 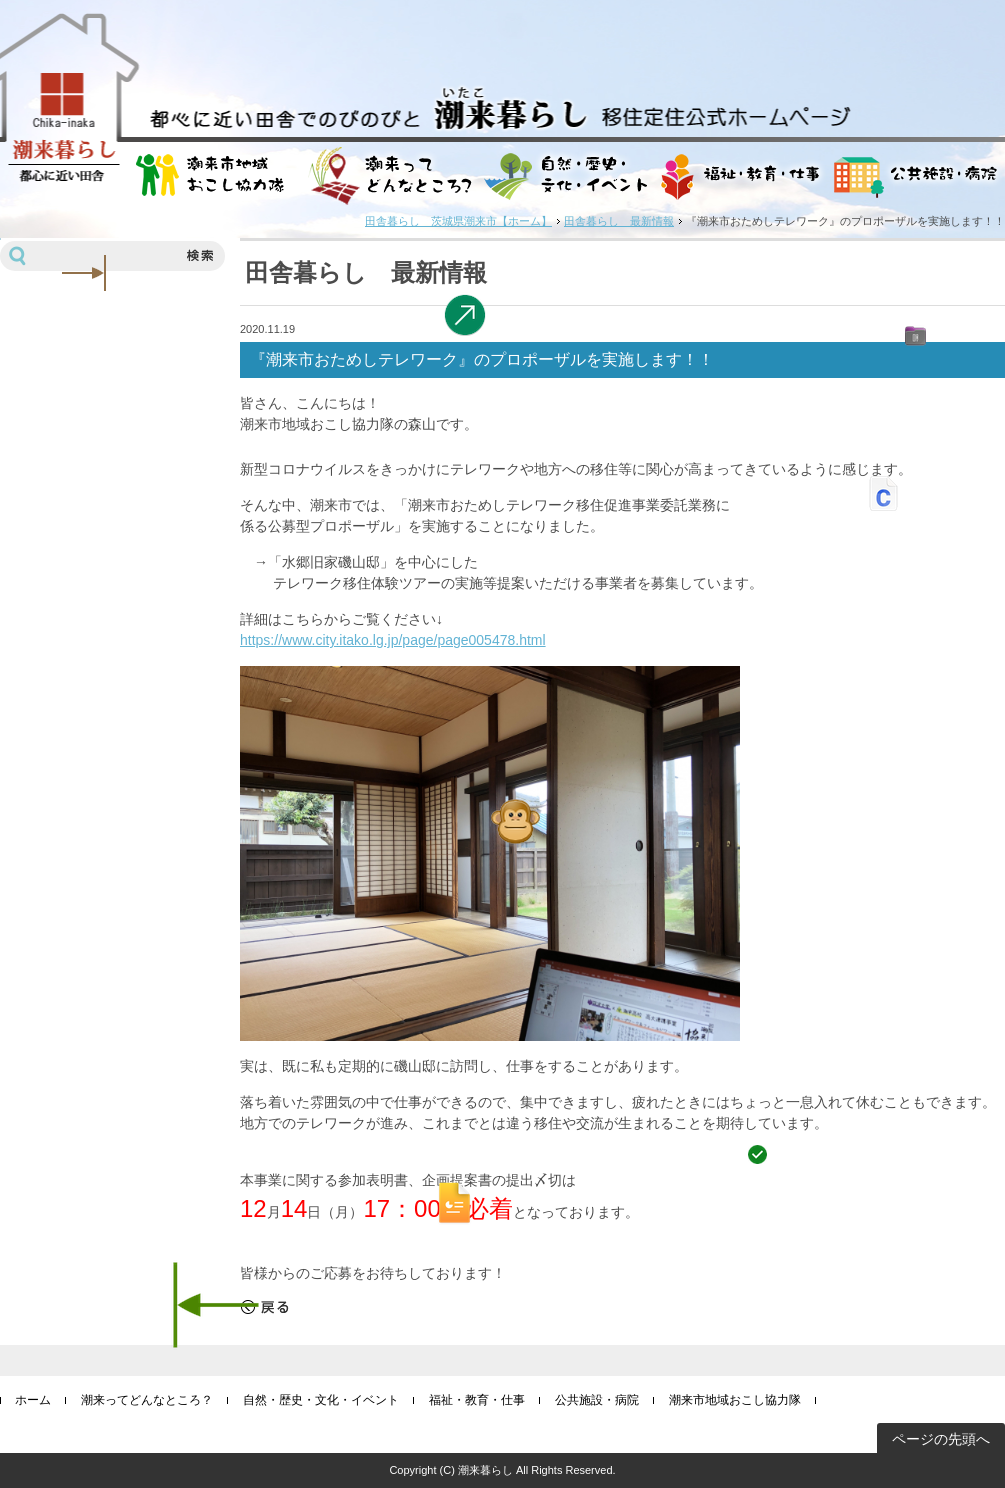 I want to click on go to the last item or page, so click(x=84, y=273).